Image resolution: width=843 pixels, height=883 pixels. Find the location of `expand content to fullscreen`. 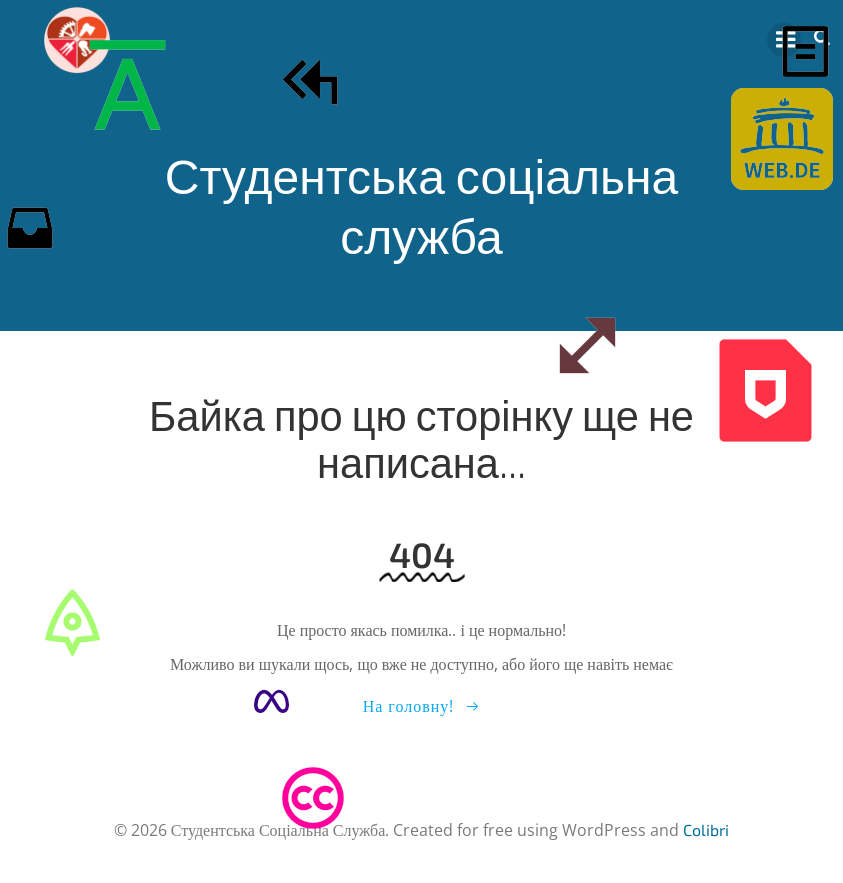

expand content to fullscreen is located at coordinates (587, 345).